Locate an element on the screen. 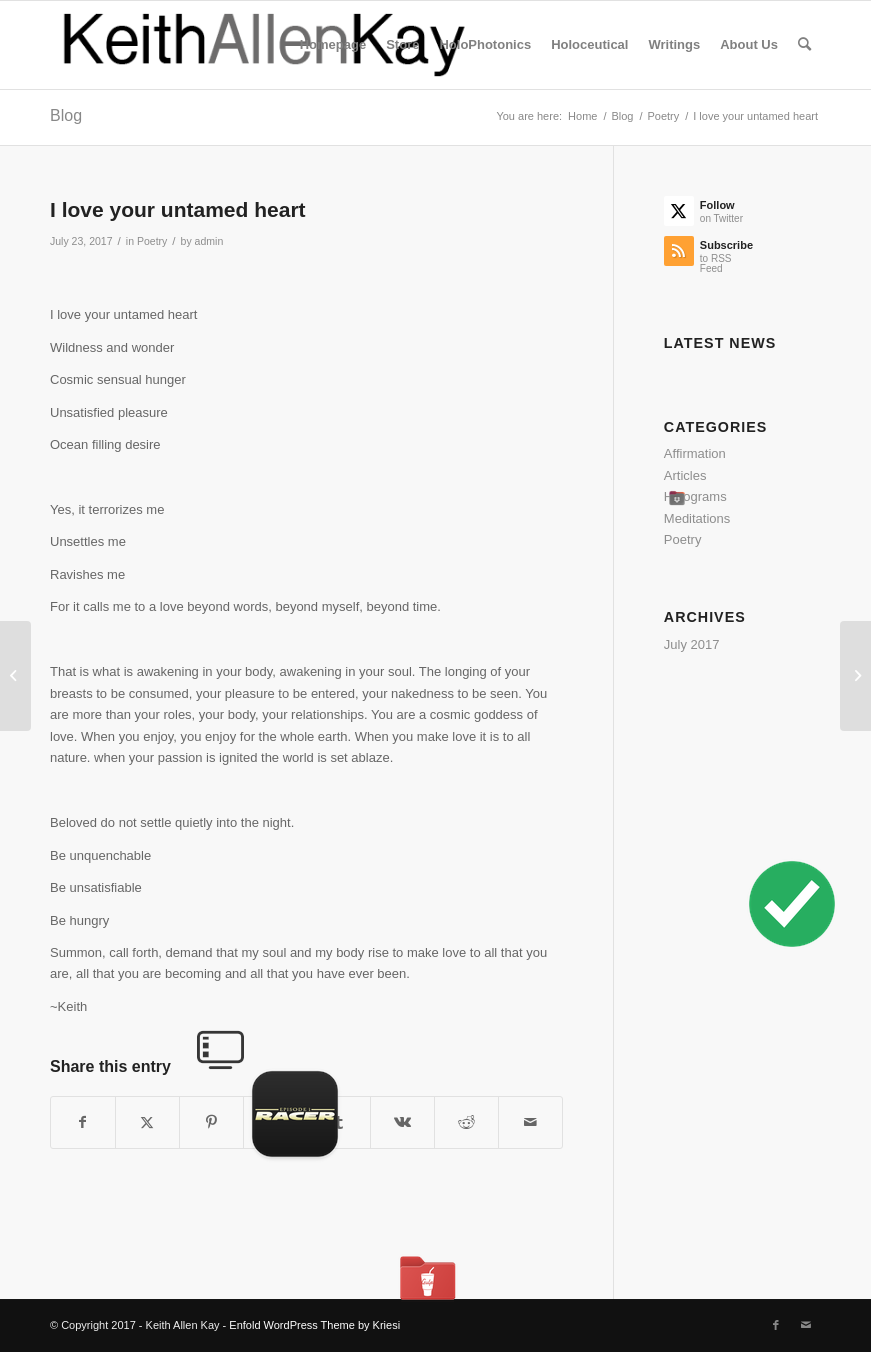 This screenshot has width=871, height=1352. launch star wars: episode i racer game is located at coordinates (295, 1114).